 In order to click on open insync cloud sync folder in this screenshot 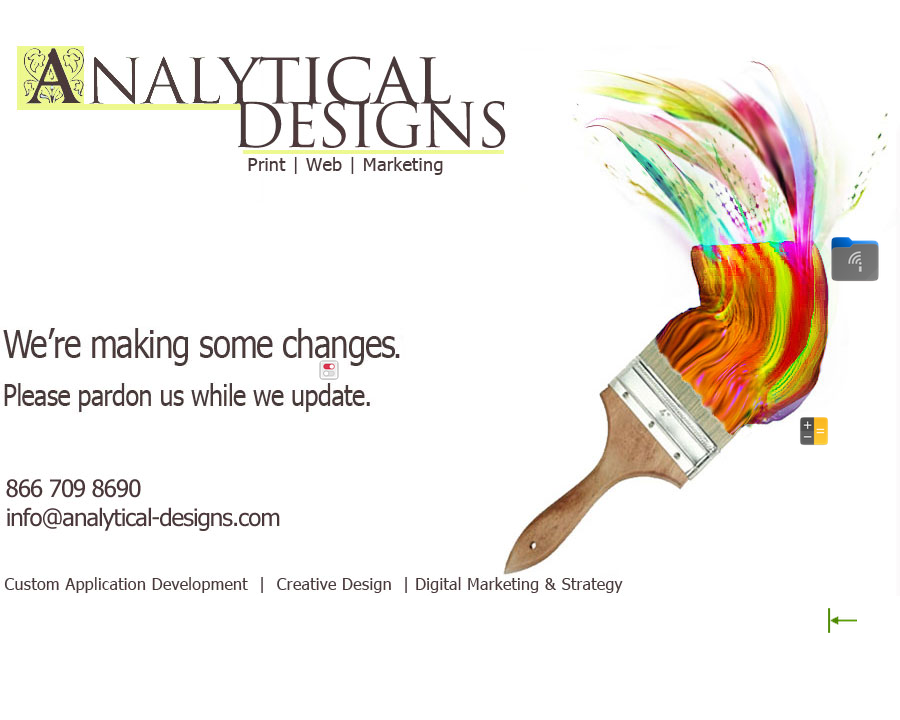, I will do `click(855, 259)`.